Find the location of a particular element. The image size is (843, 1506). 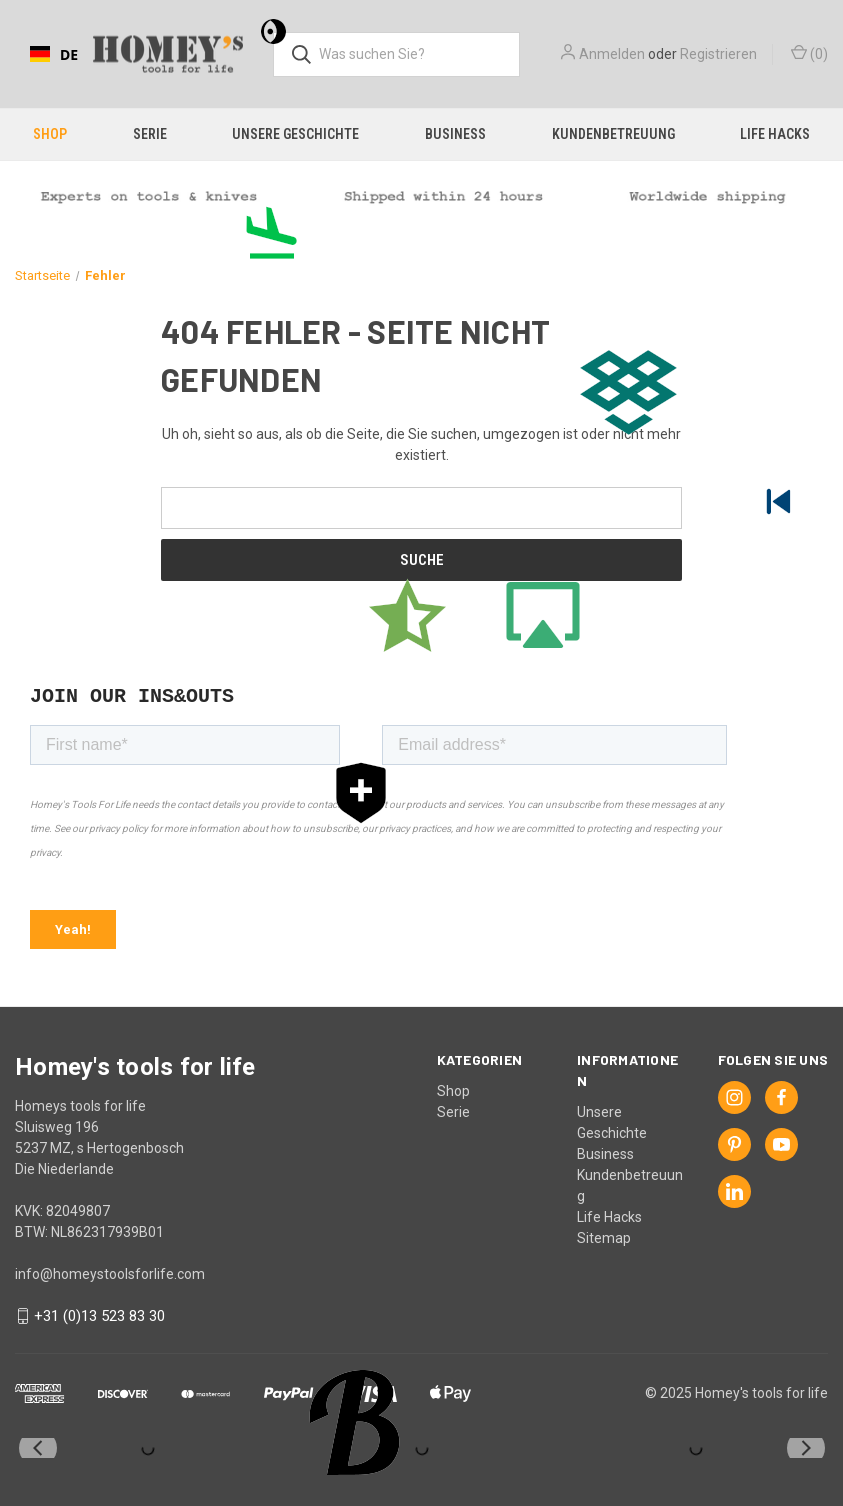

indicates a partial or half rating is located at coordinates (407, 617).